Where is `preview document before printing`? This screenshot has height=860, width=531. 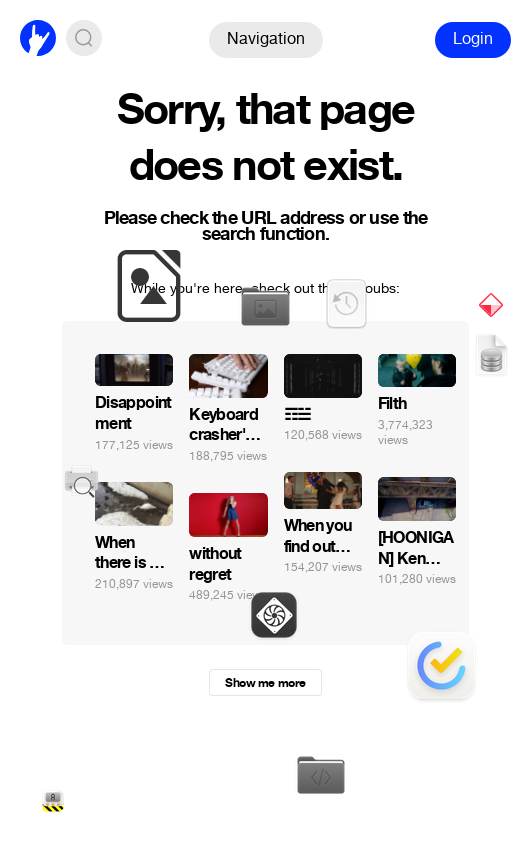 preview document before printing is located at coordinates (81, 480).